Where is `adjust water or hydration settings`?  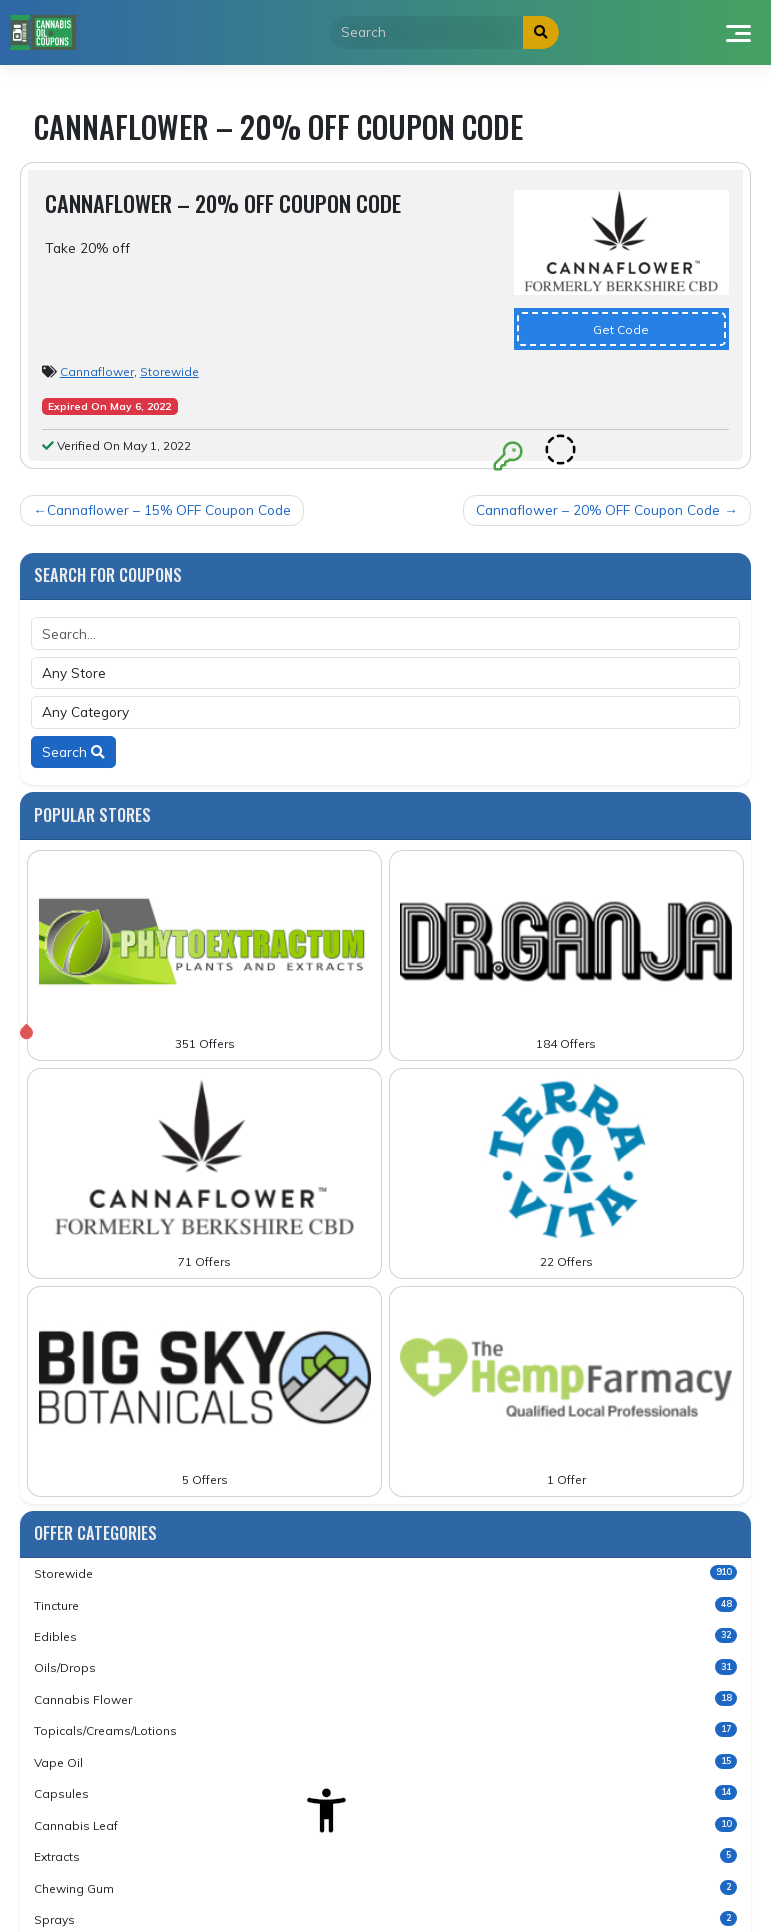
adjust water or hydration settings is located at coordinates (26, 1031).